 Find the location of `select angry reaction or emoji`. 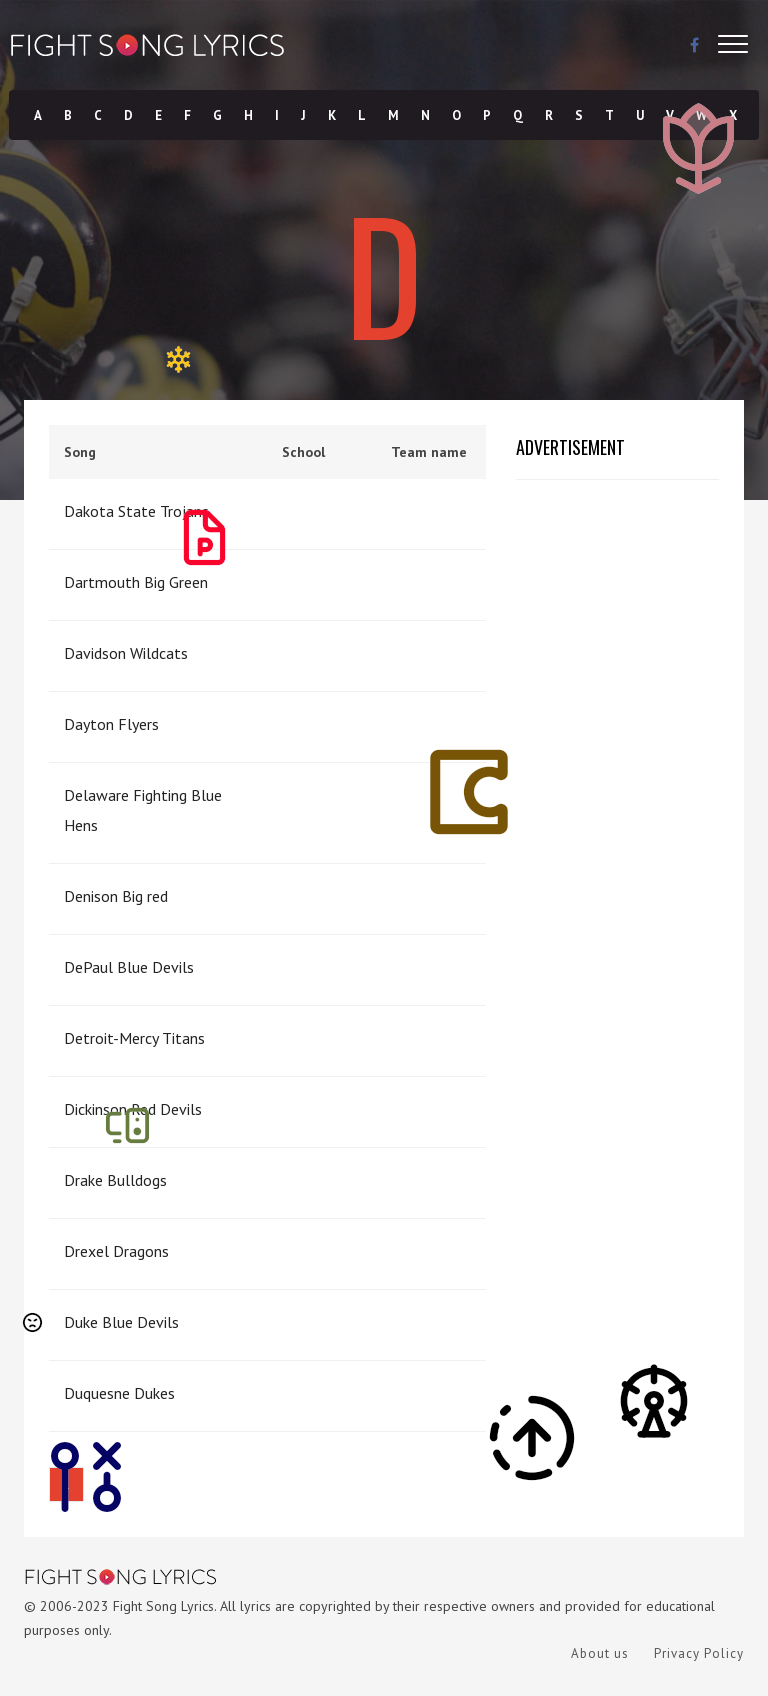

select angry reaction or emoji is located at coordinates (32, 1322).